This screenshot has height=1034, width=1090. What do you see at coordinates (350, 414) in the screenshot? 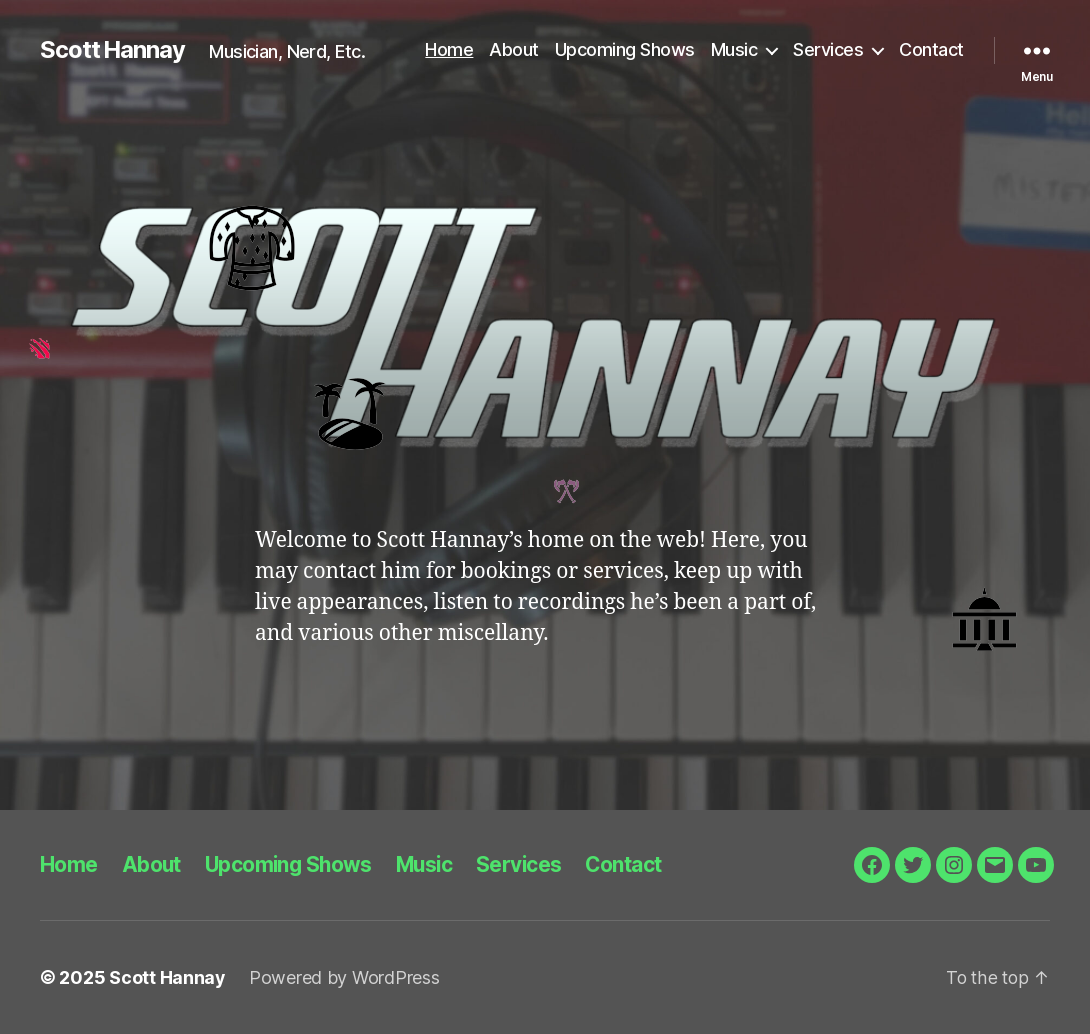
I see `indicates a desert or tropical location in a game` at bounding box center [350, 414].